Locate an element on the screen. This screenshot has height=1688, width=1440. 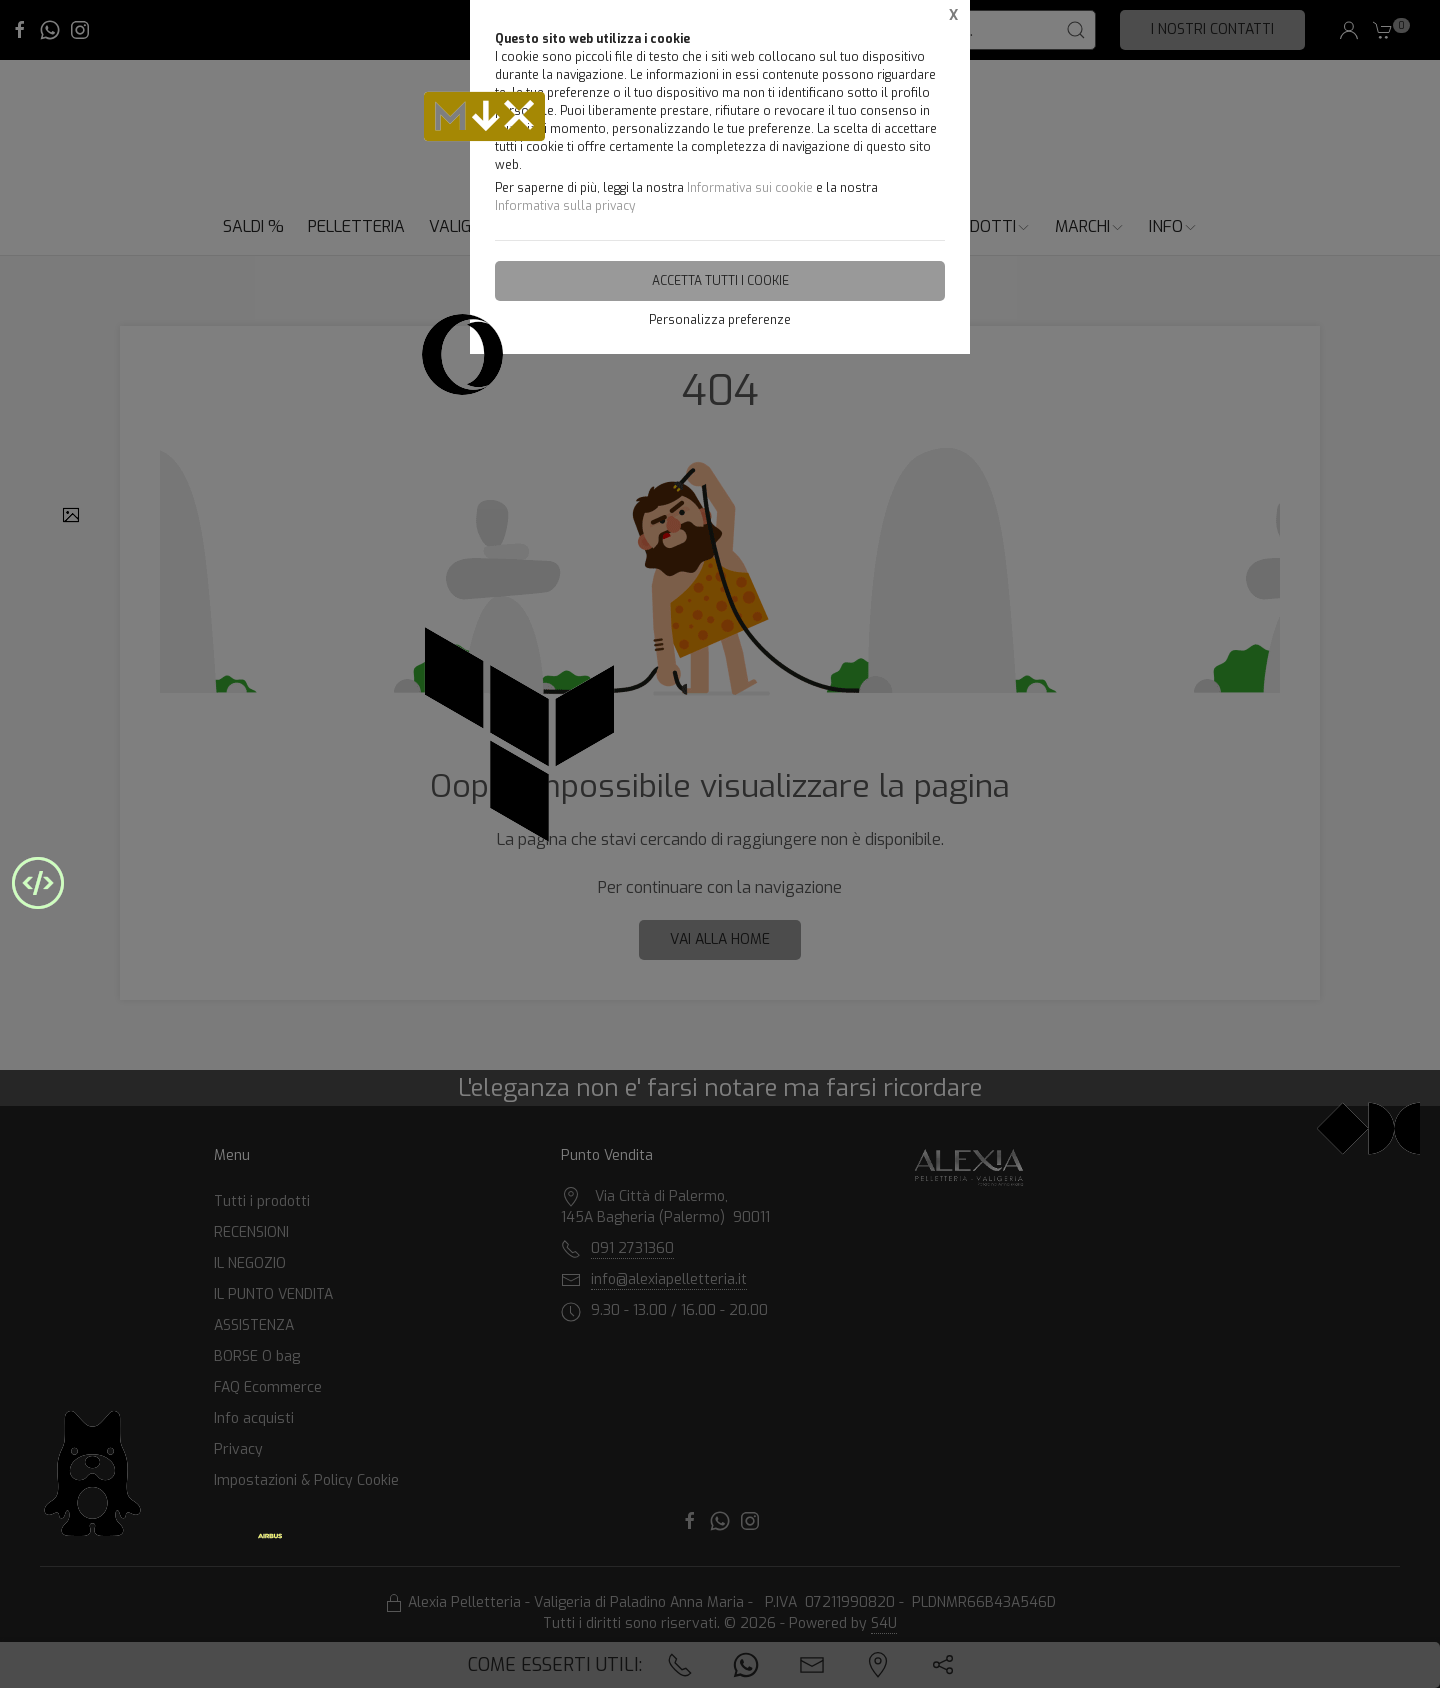
codecrafters logo is located at coordinates (38, 883).